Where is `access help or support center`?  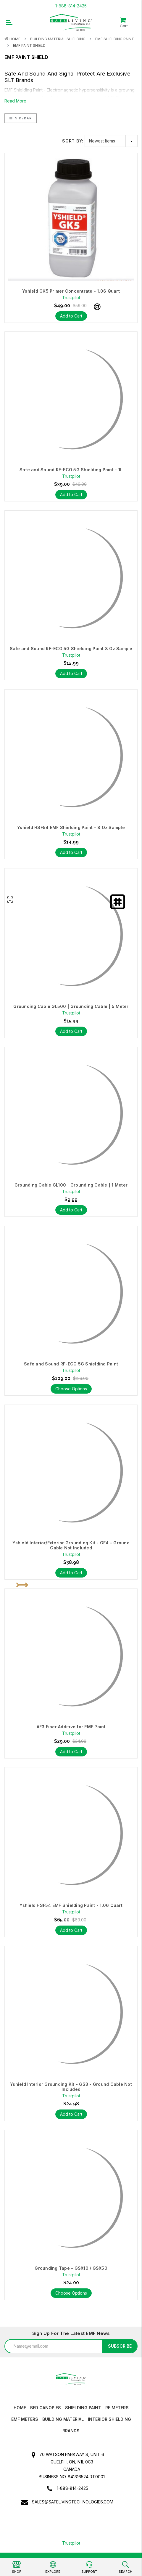 access help or support center is located at coordinates (97, 307).